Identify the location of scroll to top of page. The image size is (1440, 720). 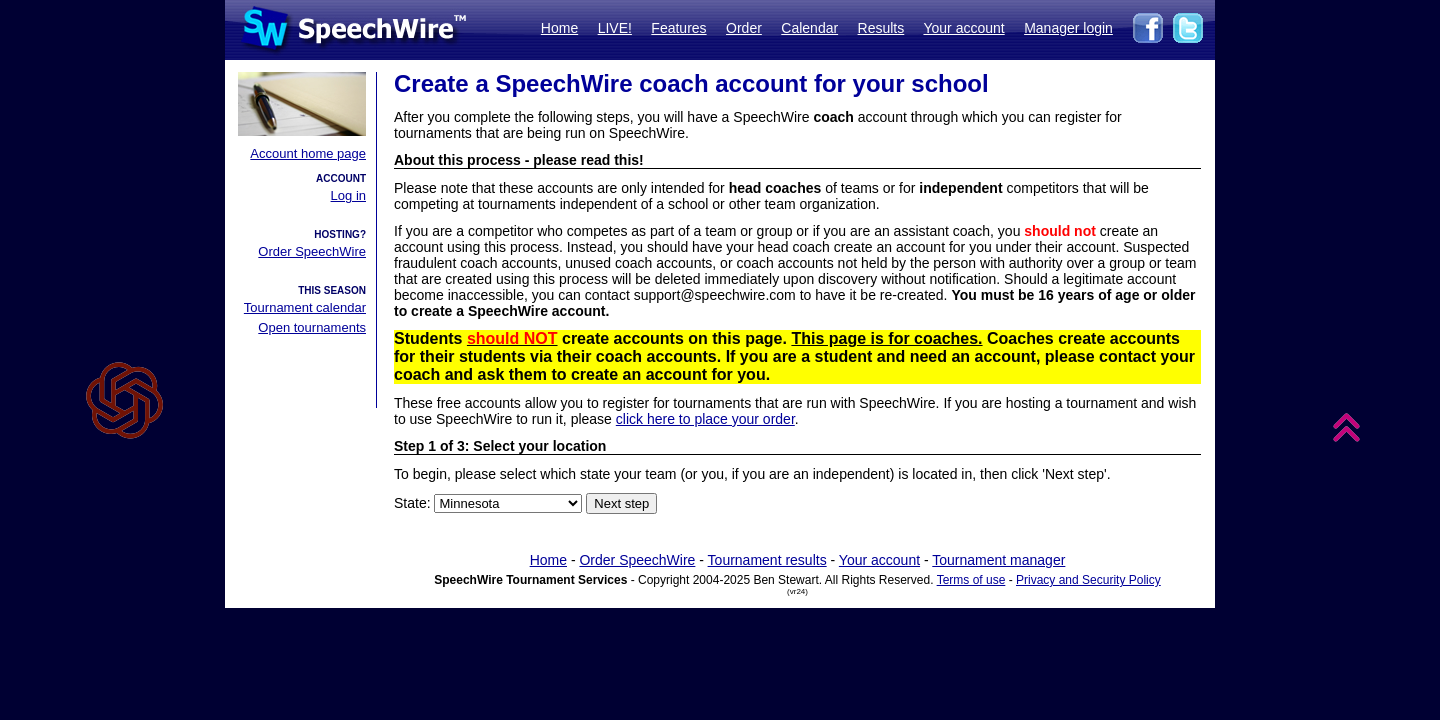
(1346, 428).